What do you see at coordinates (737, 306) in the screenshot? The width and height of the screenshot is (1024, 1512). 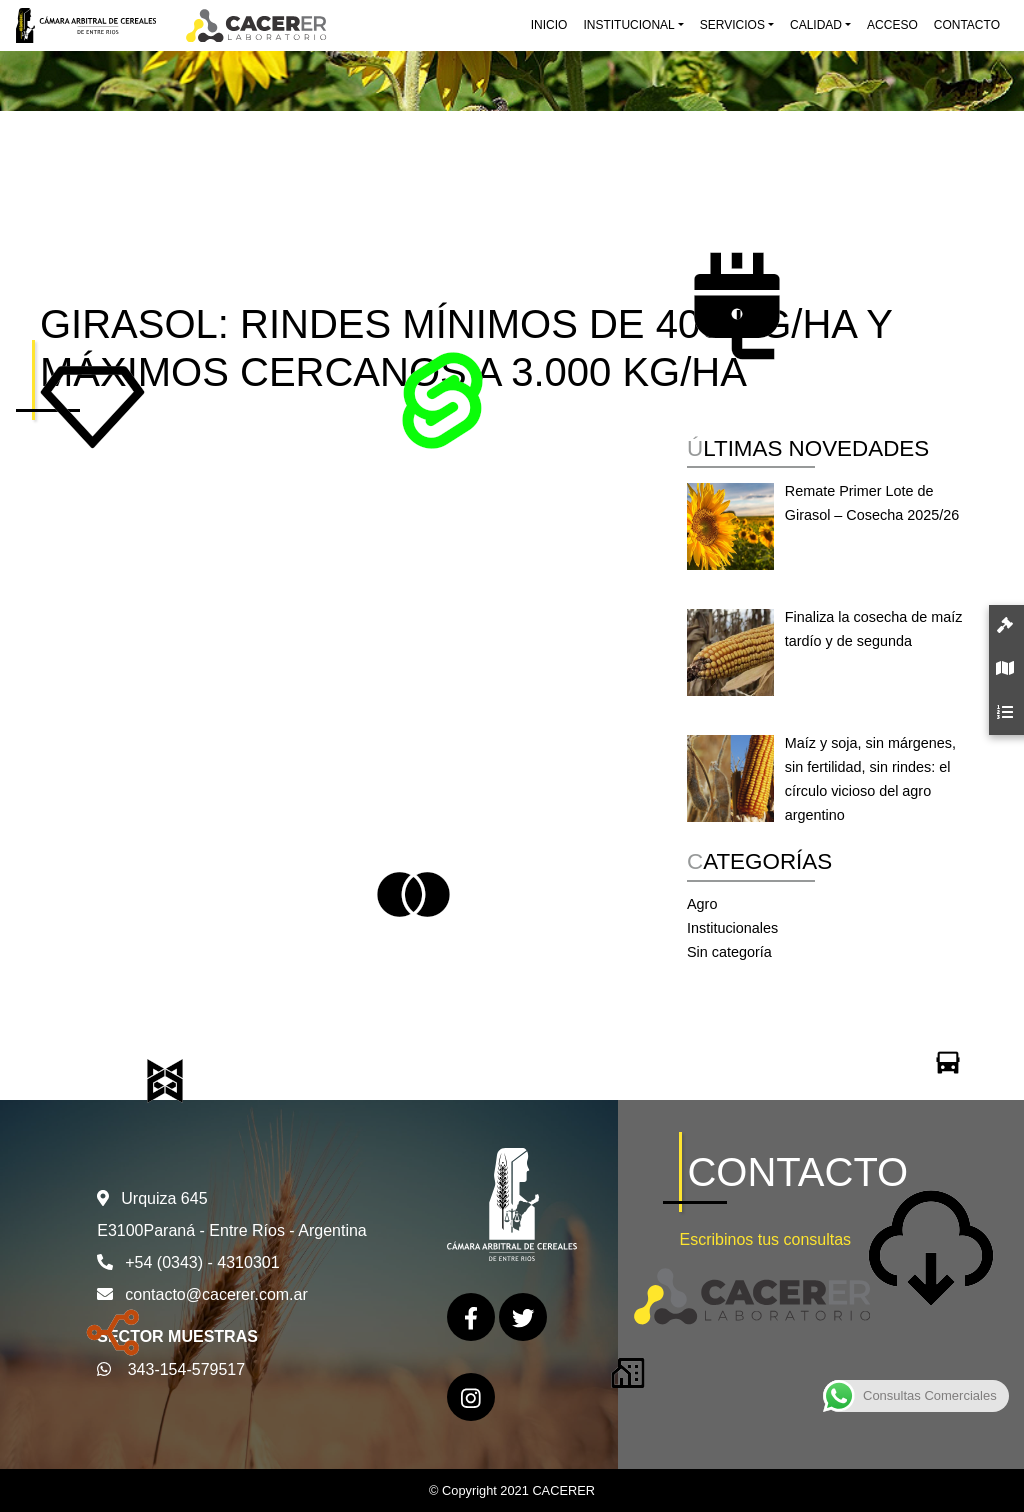 I see `connect to a power source` at bounding box center [737, 306].